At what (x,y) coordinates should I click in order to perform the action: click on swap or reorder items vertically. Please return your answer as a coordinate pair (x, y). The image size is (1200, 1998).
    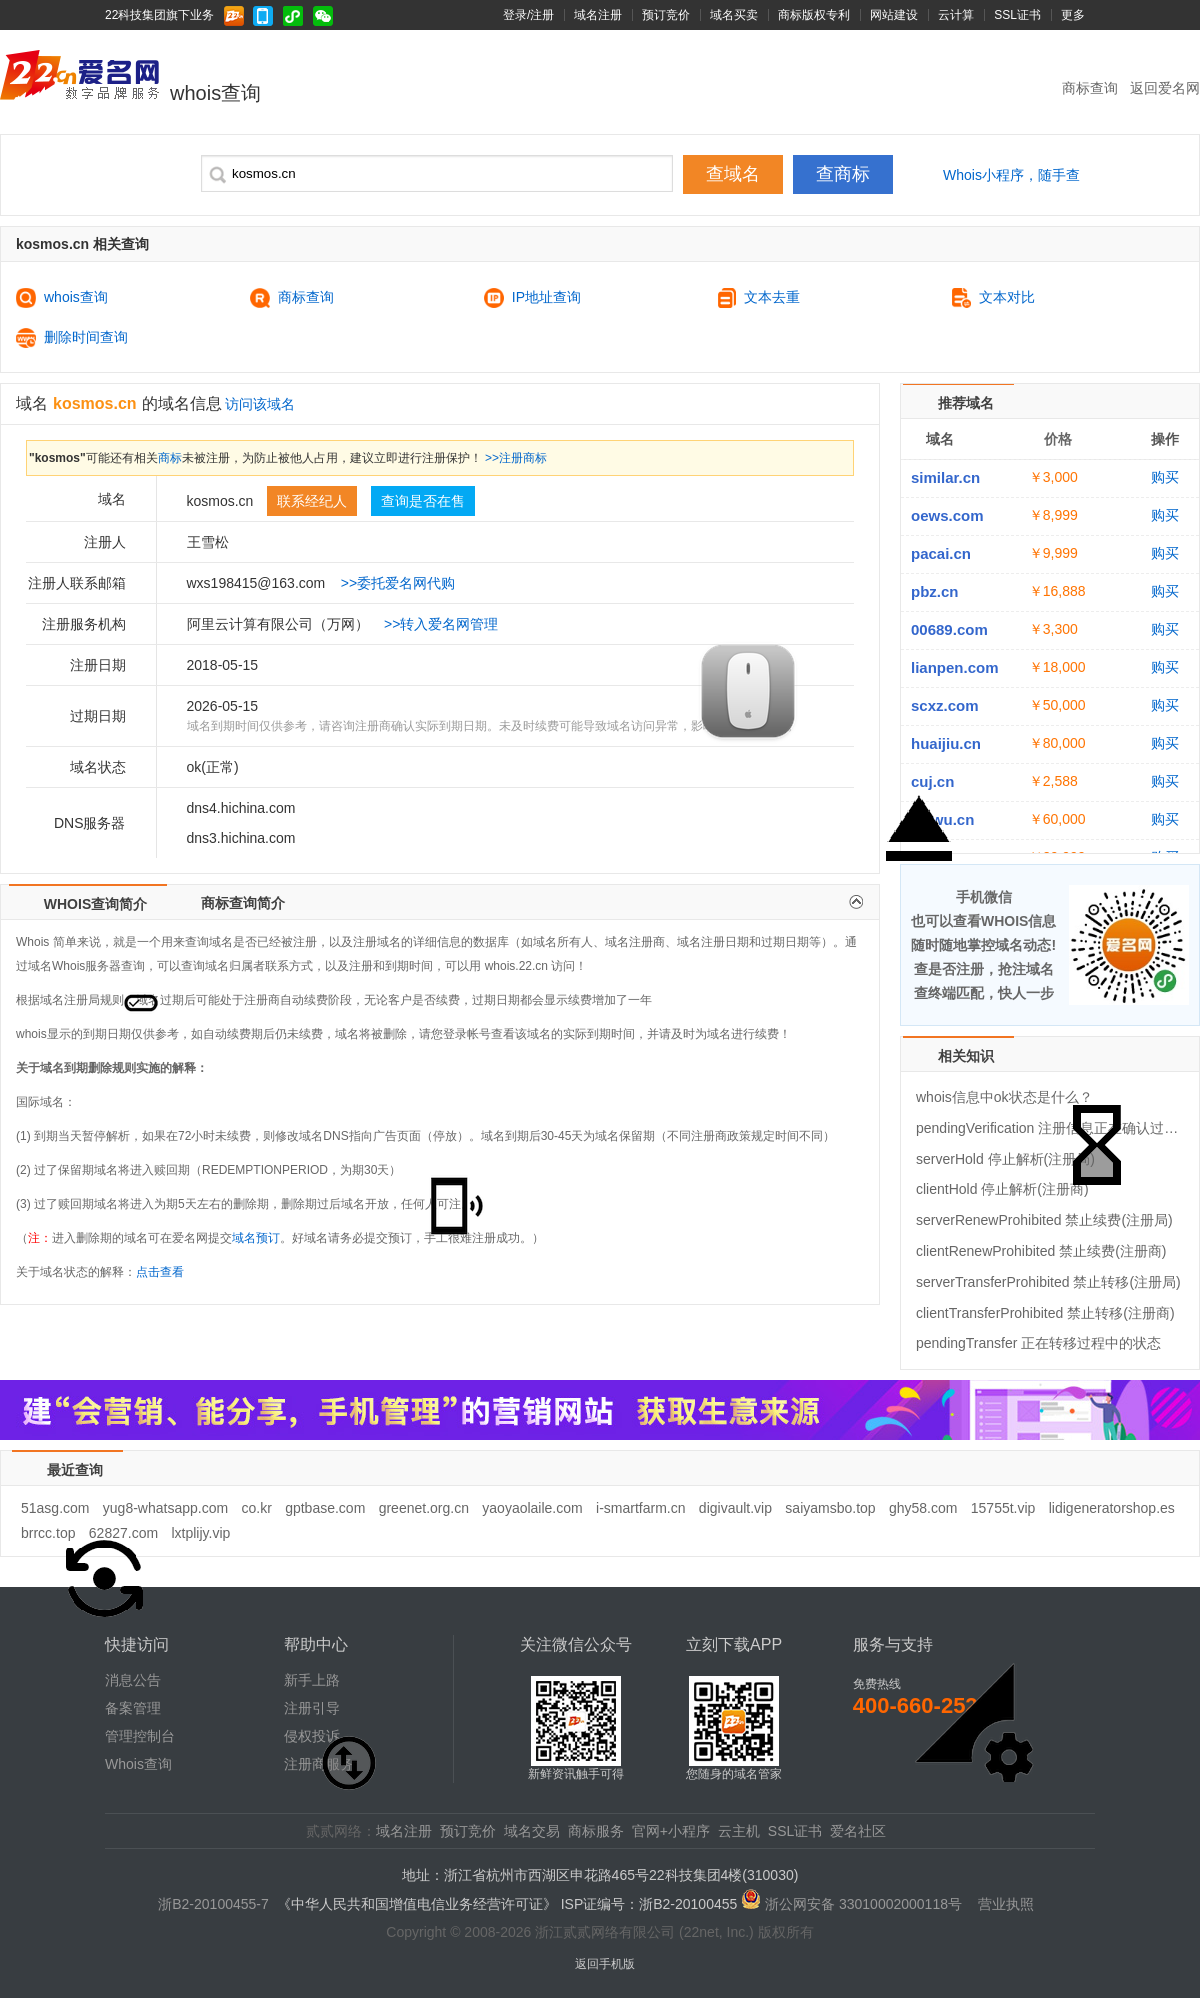
    Looking at the image, I should click on (349, 1763).